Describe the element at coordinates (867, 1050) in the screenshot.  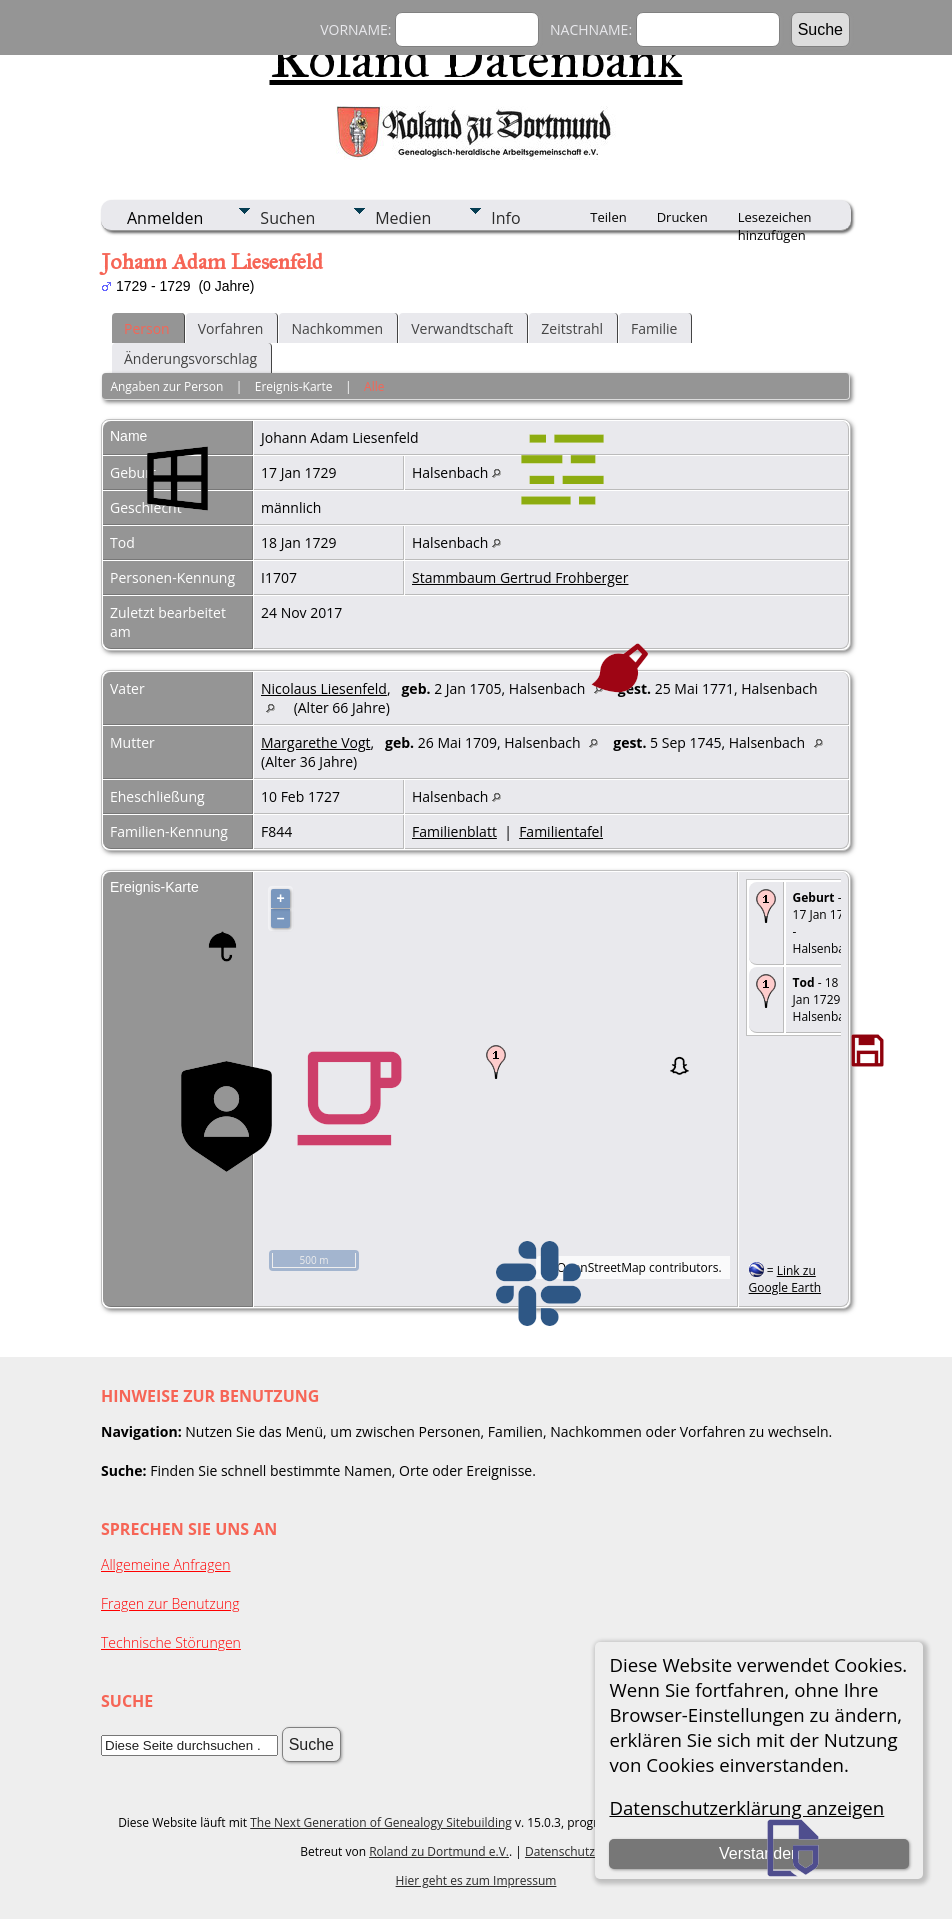
I see `save current file or document` at that location.